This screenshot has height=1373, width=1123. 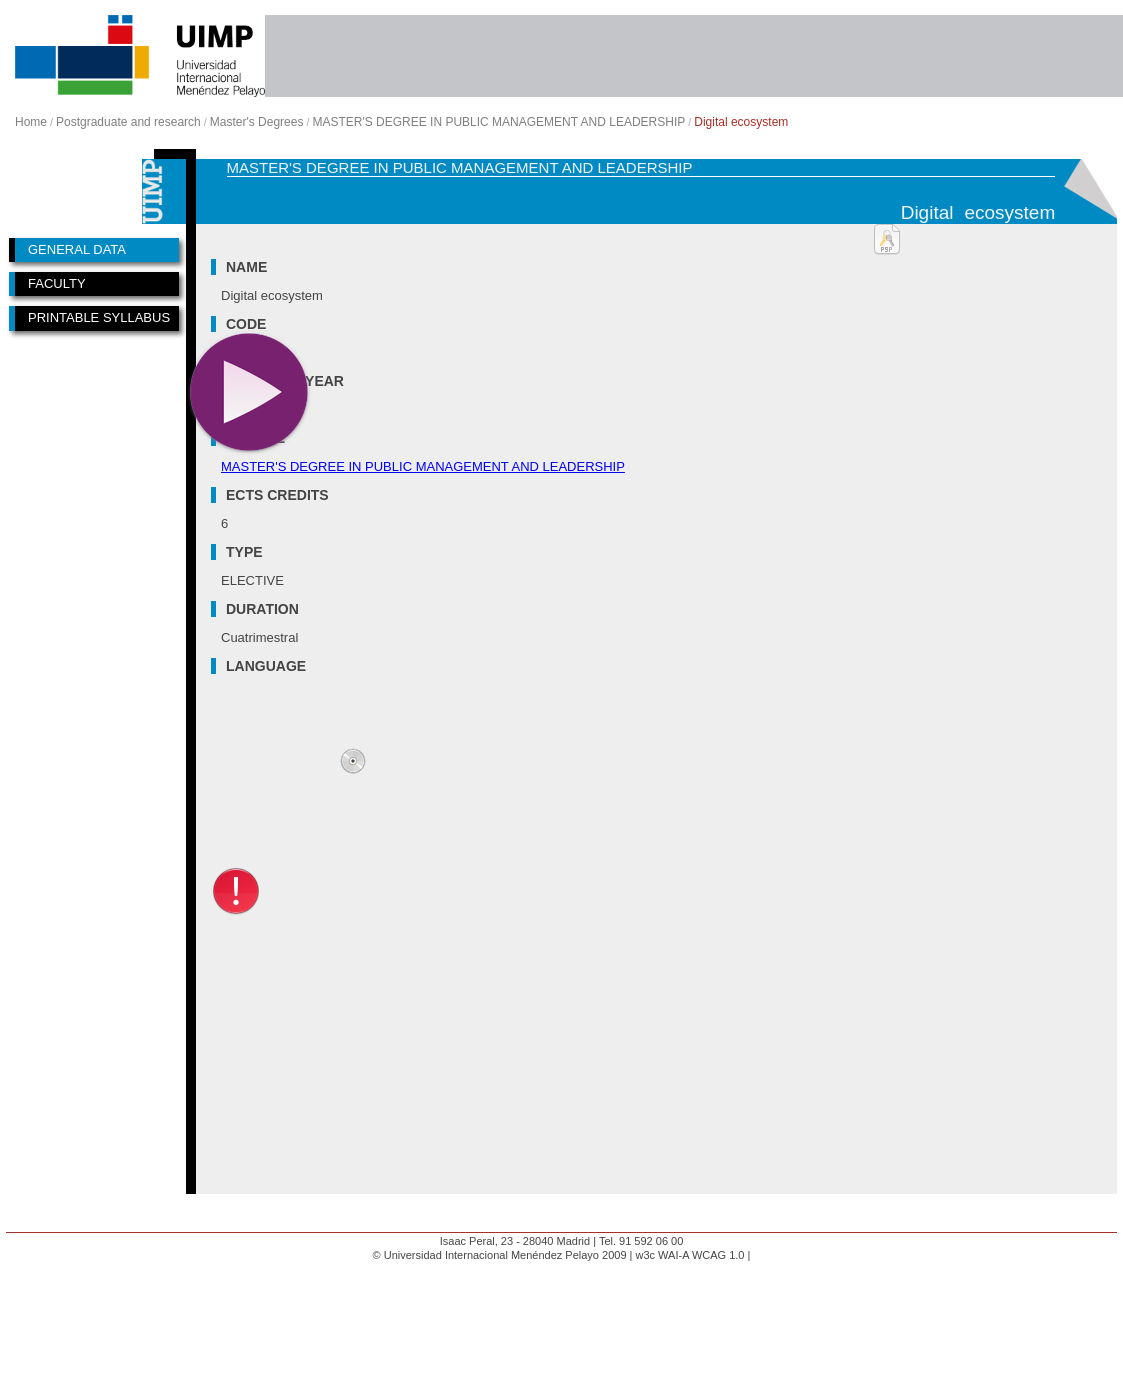 I want to click on indicates video content or media files, so click(x=249, y=392).